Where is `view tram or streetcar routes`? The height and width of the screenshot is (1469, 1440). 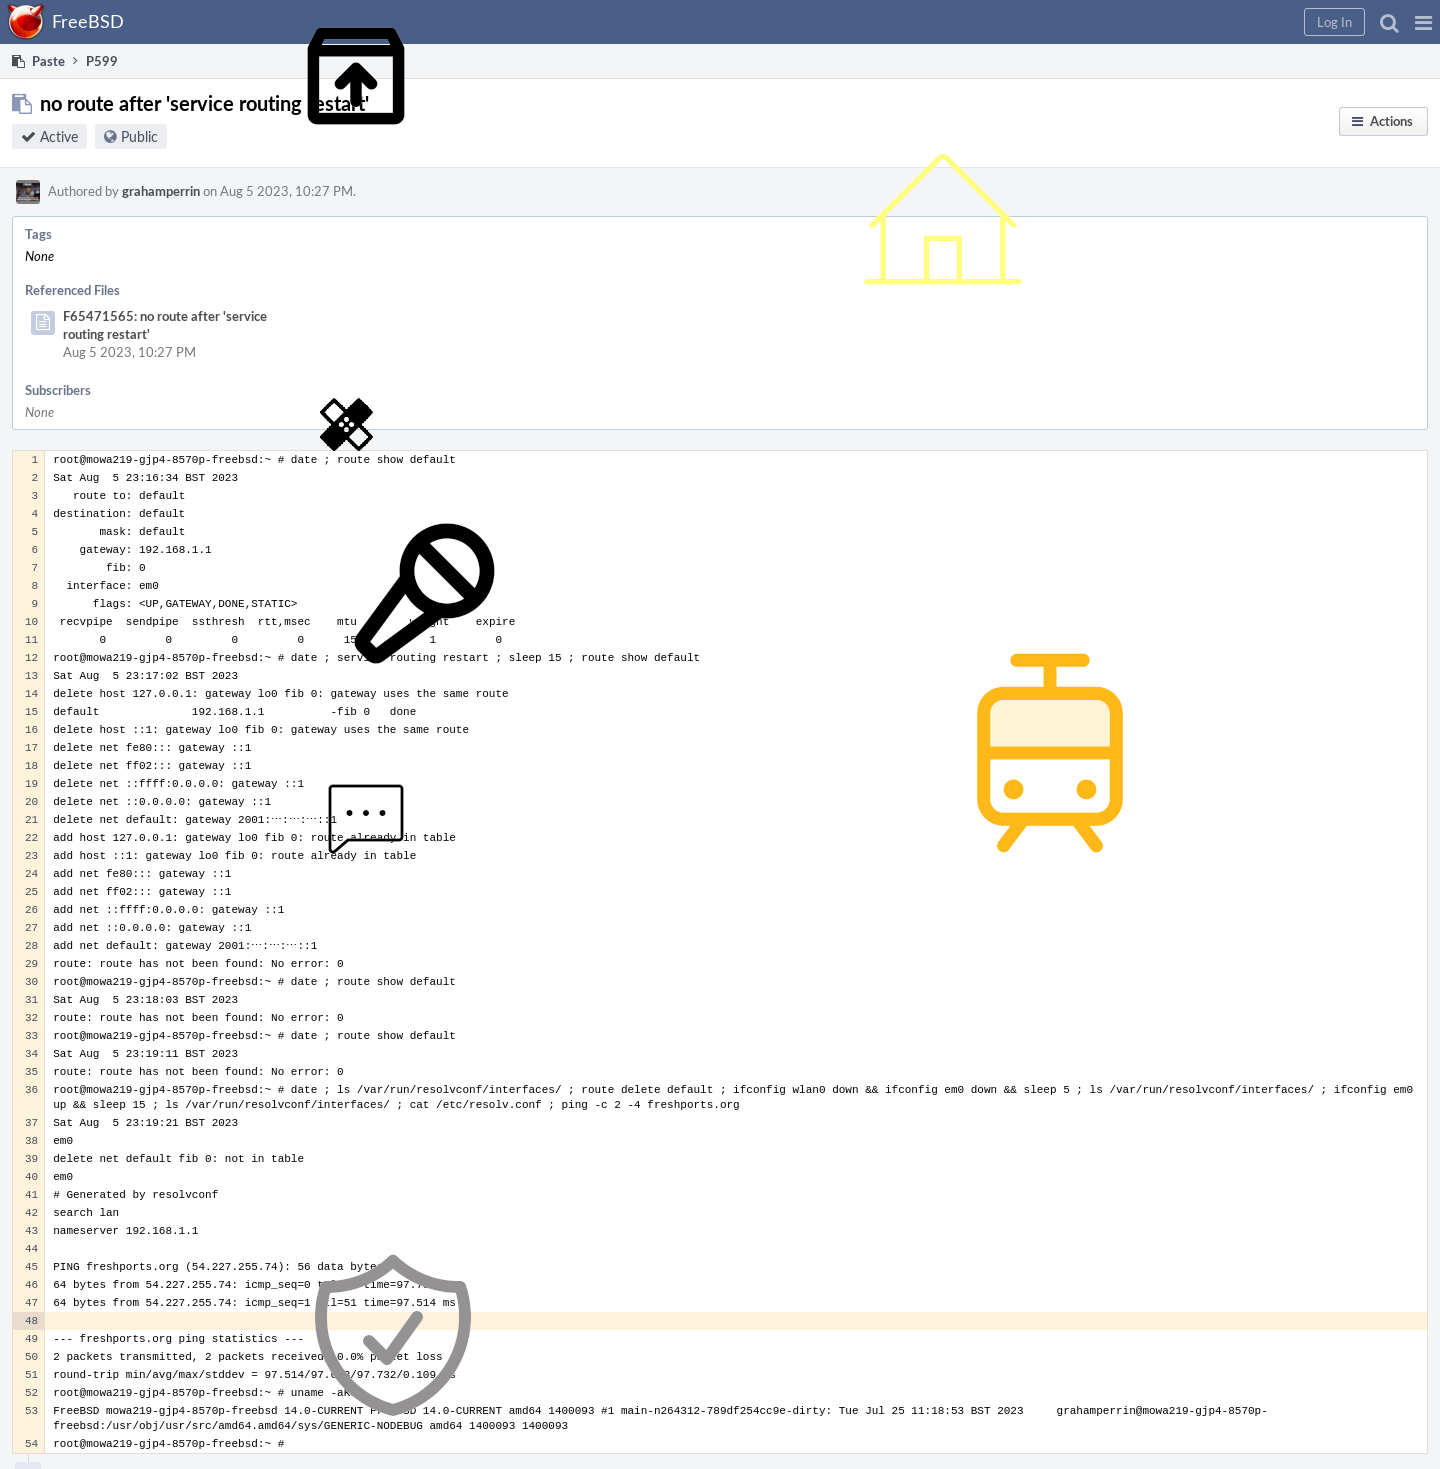
view tram or streetcar routes is located at coordinates (1050, 753).